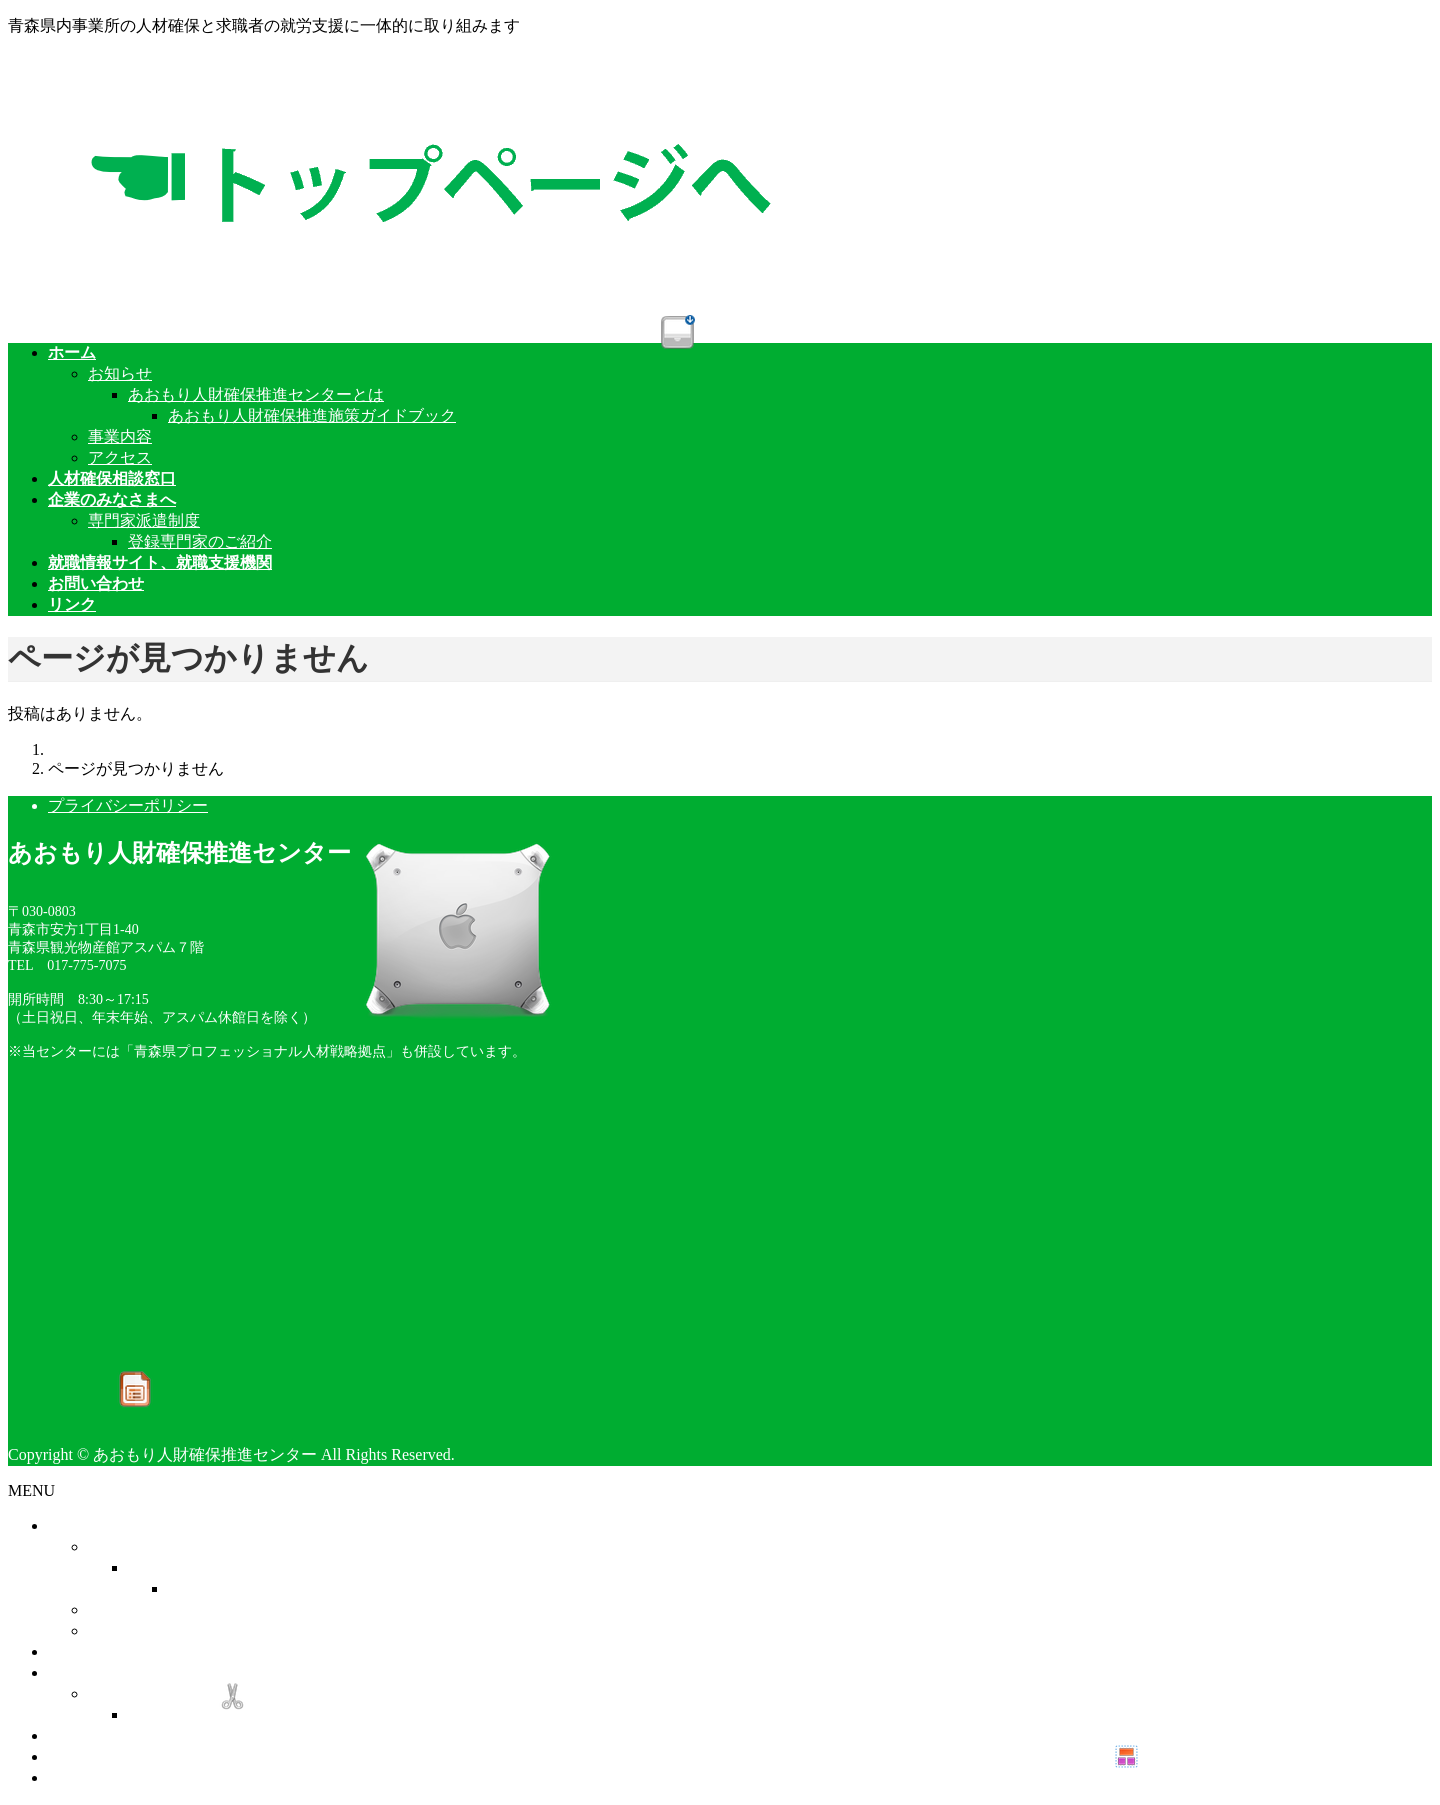 This screenshot has height=1805, width=1440. Describe the element at coordinates (458, 927) in the screenshot. I see `represents a power mac g4 computer in system settings` at that location.